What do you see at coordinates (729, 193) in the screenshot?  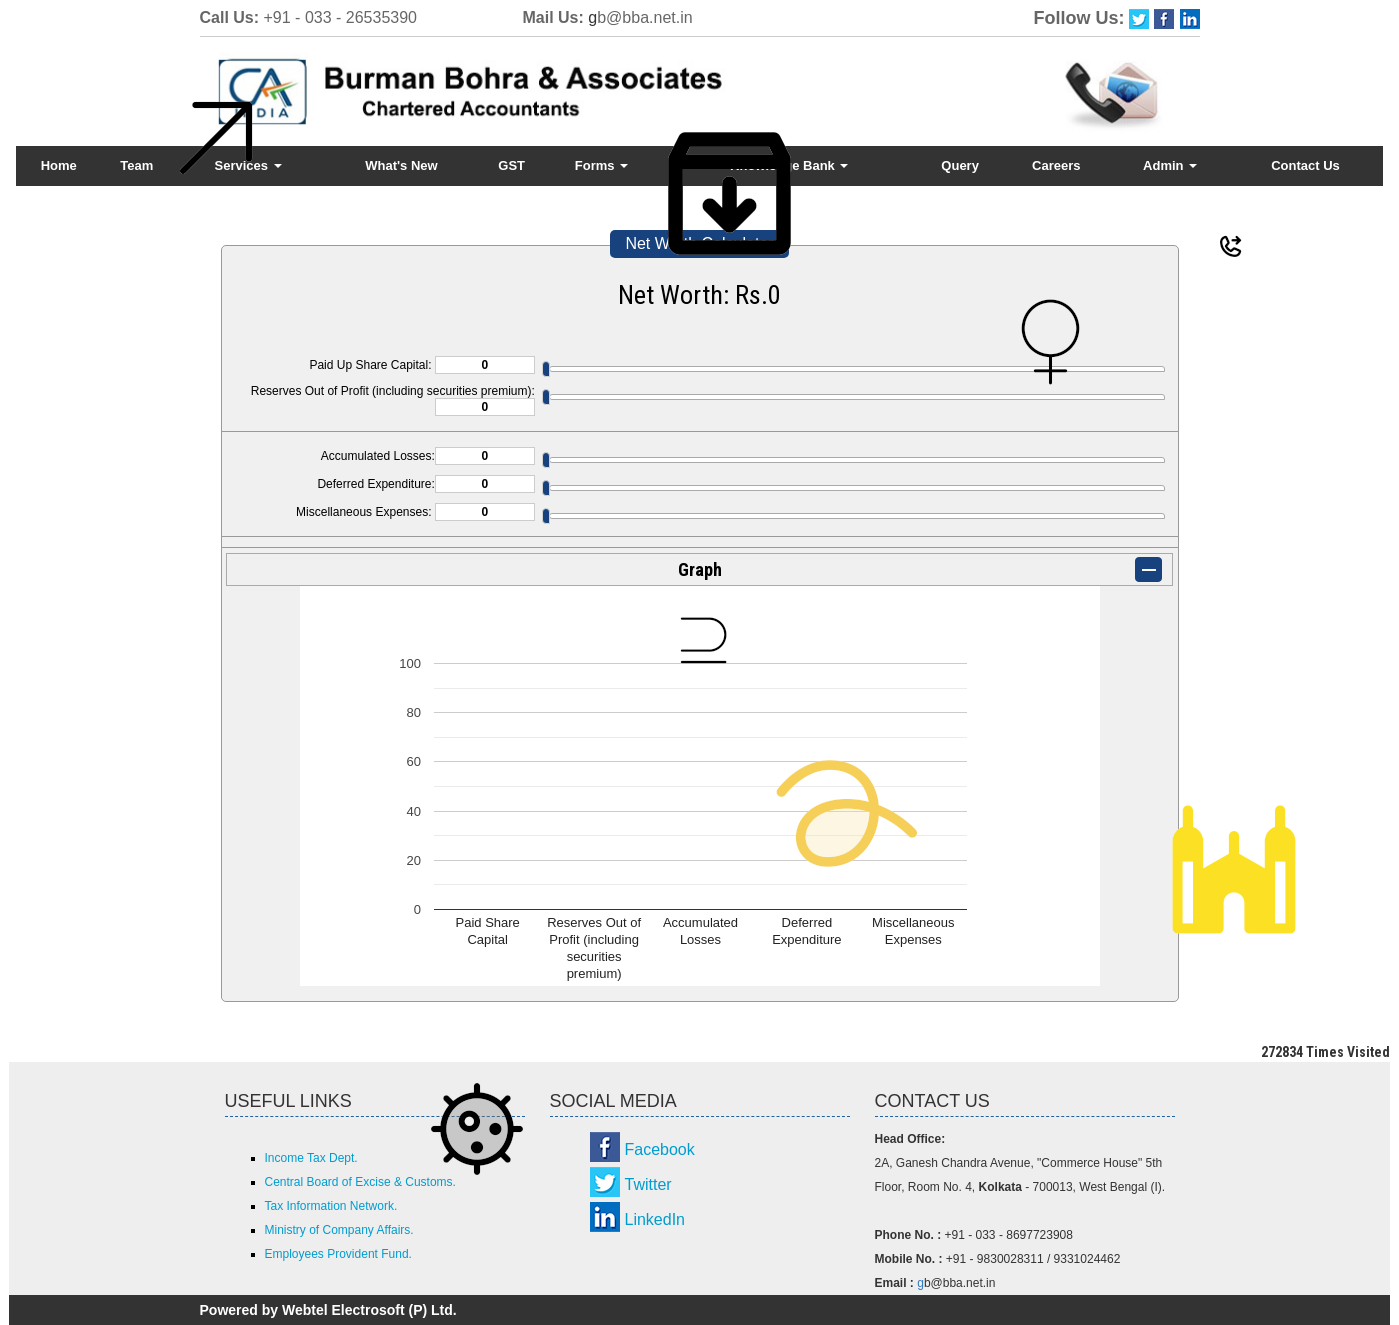 I see `download to local storage` at bounding box center [729, 193].